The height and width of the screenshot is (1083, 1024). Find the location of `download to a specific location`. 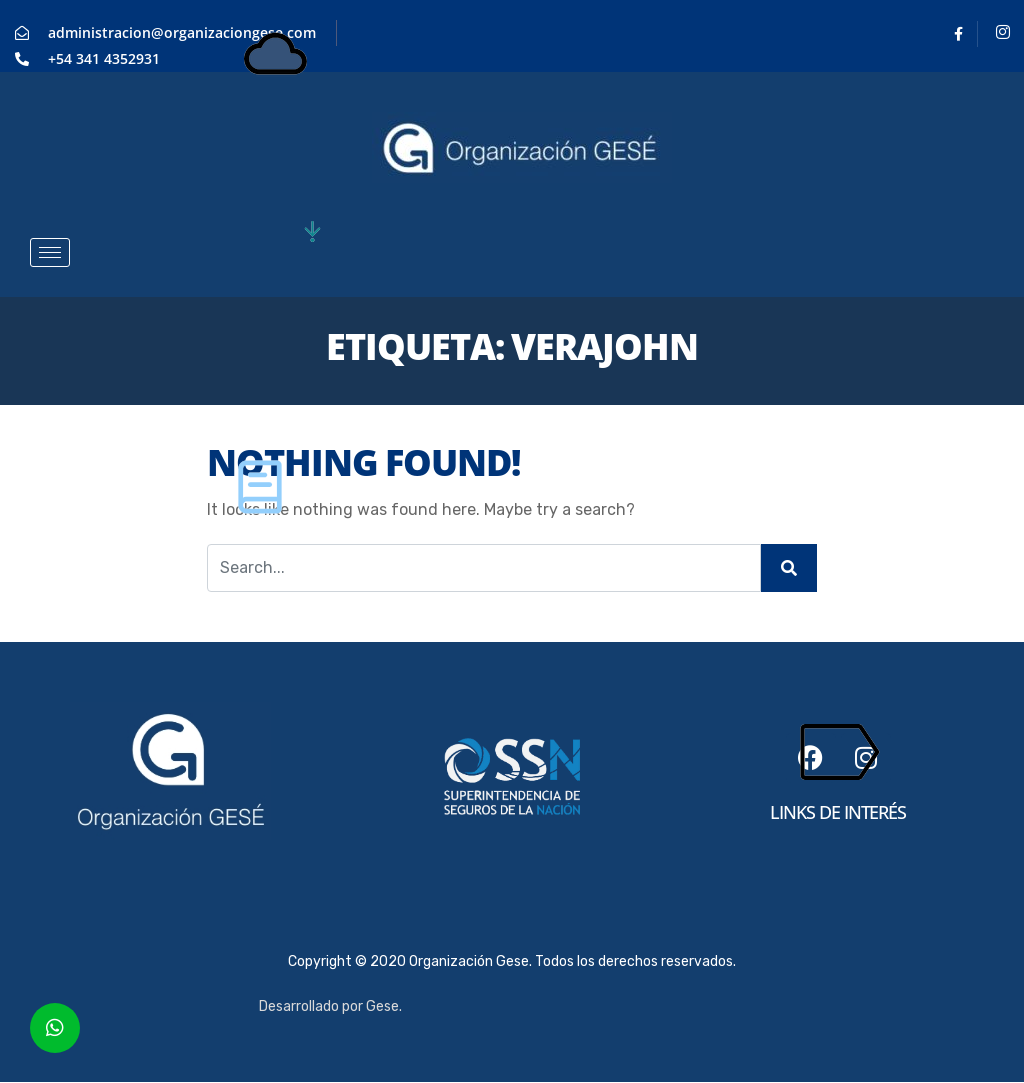

download to a specific location is located at coordinates (312, 231).